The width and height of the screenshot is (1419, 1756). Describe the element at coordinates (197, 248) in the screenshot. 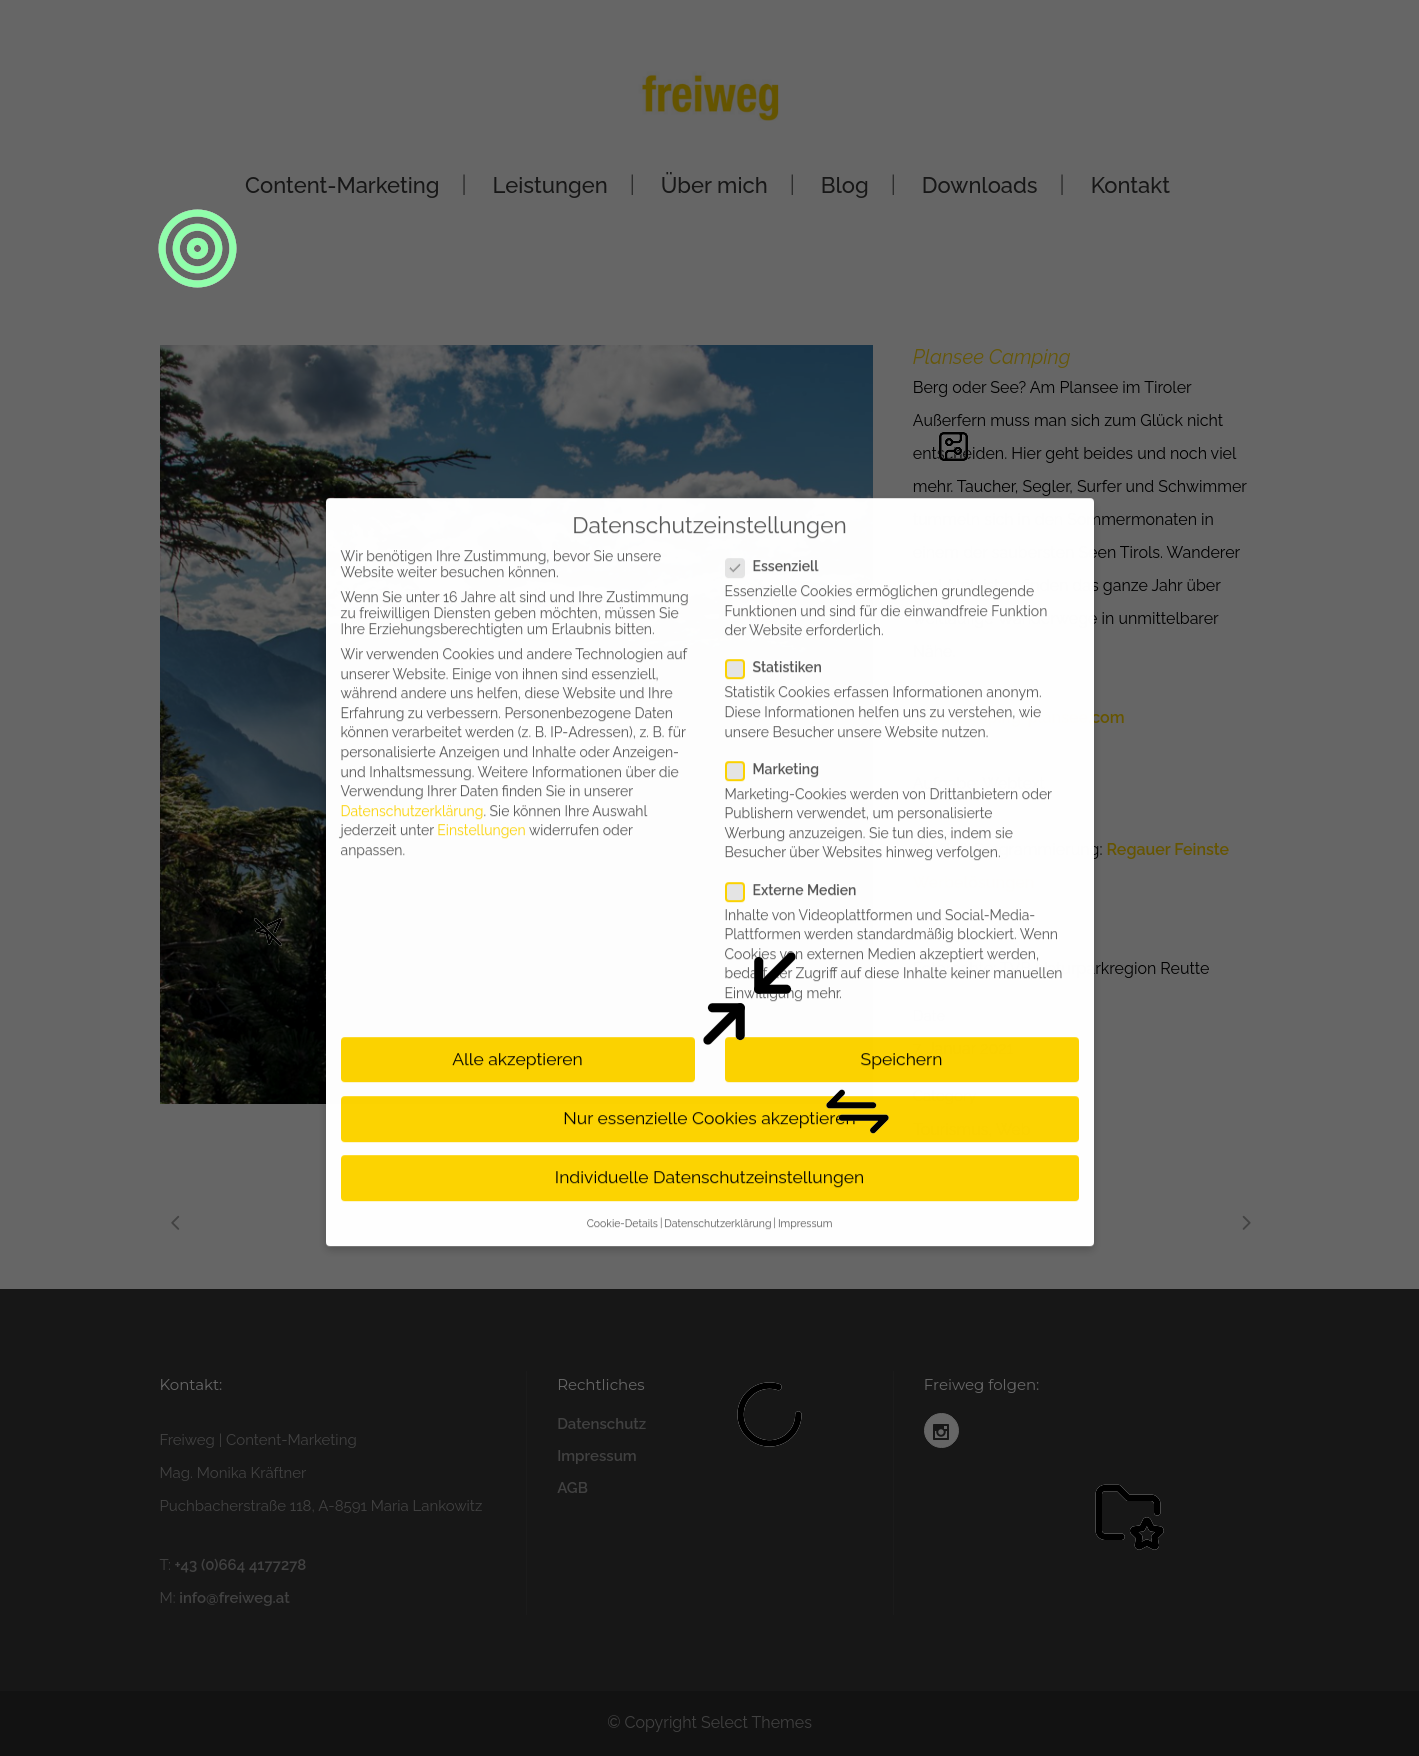

I see `set a goal or target` at that location.